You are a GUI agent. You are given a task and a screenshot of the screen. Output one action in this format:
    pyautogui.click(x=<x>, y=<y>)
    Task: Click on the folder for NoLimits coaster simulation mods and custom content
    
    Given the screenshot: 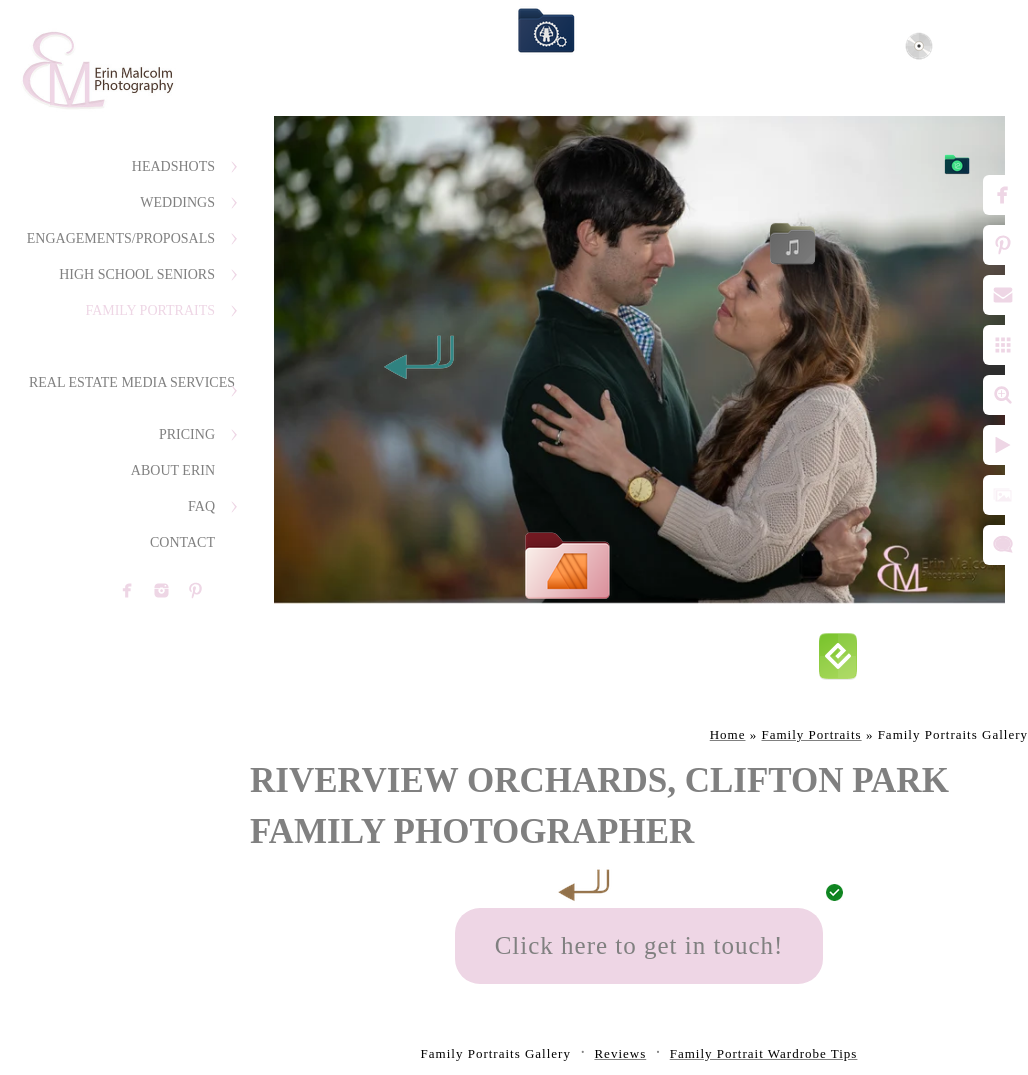 What is the action you would take?
    pyautogui.click(x=546, y=32)
    